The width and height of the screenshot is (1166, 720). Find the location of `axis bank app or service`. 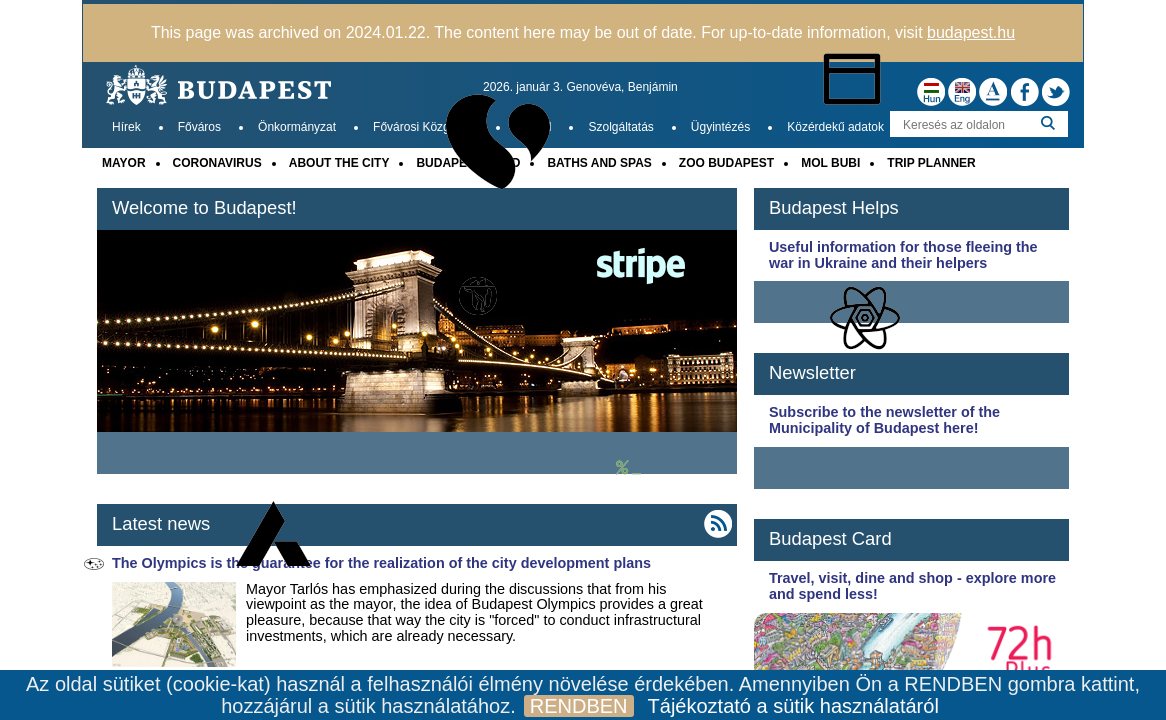

axis bank app or service is located at coordinates (273, 533).